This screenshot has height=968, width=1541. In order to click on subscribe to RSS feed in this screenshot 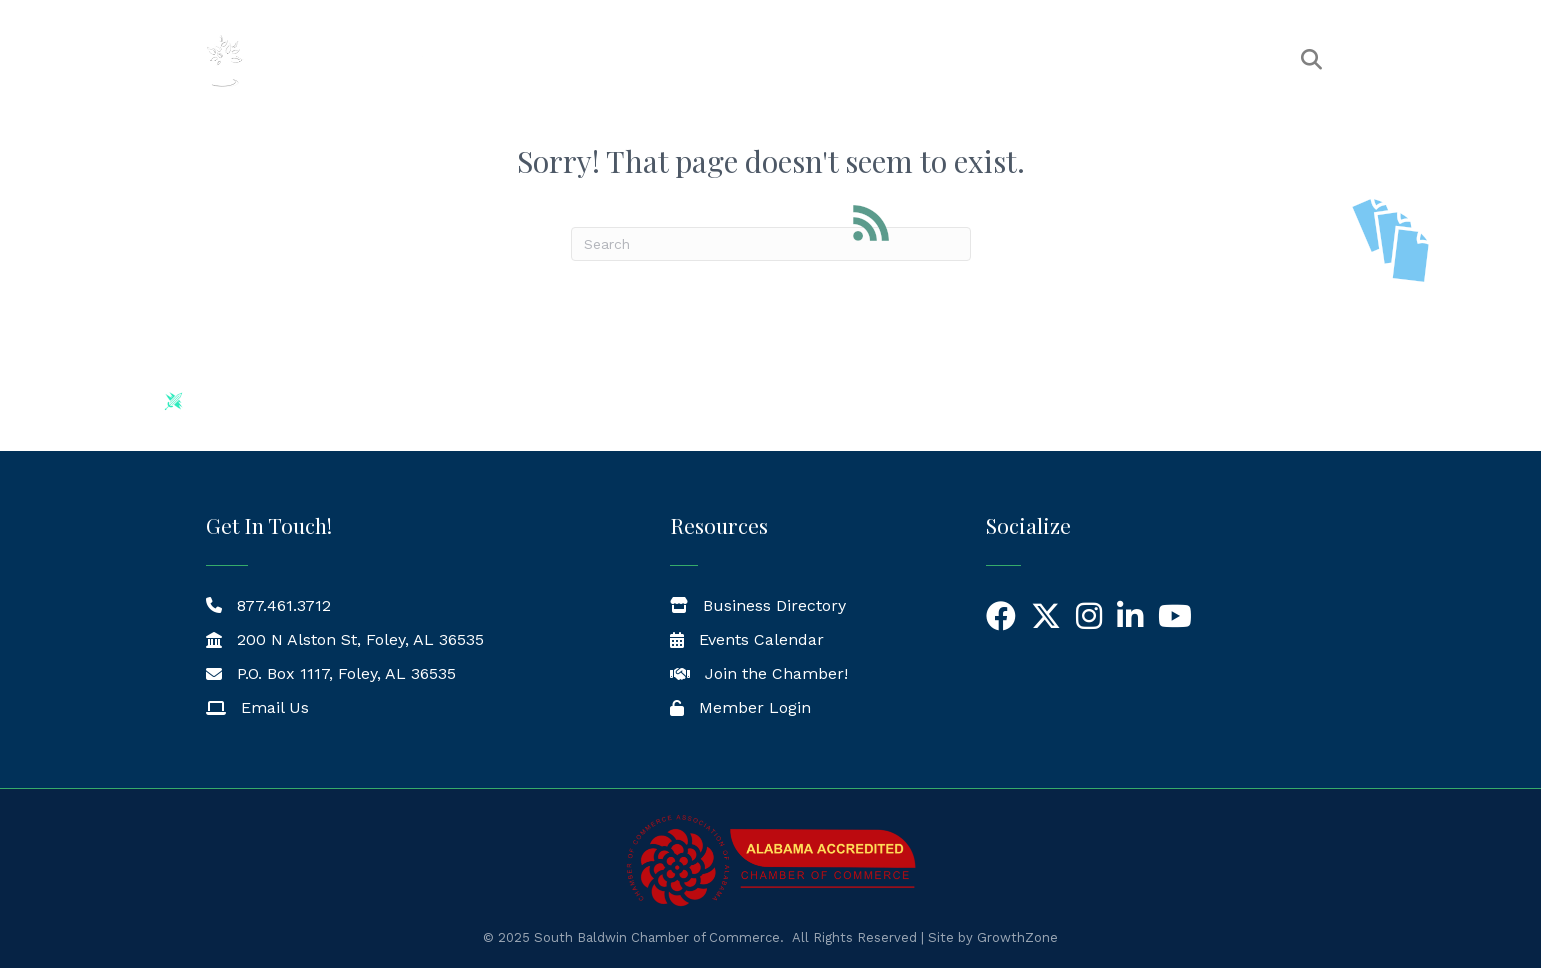, I will do `click(871, 223)`.